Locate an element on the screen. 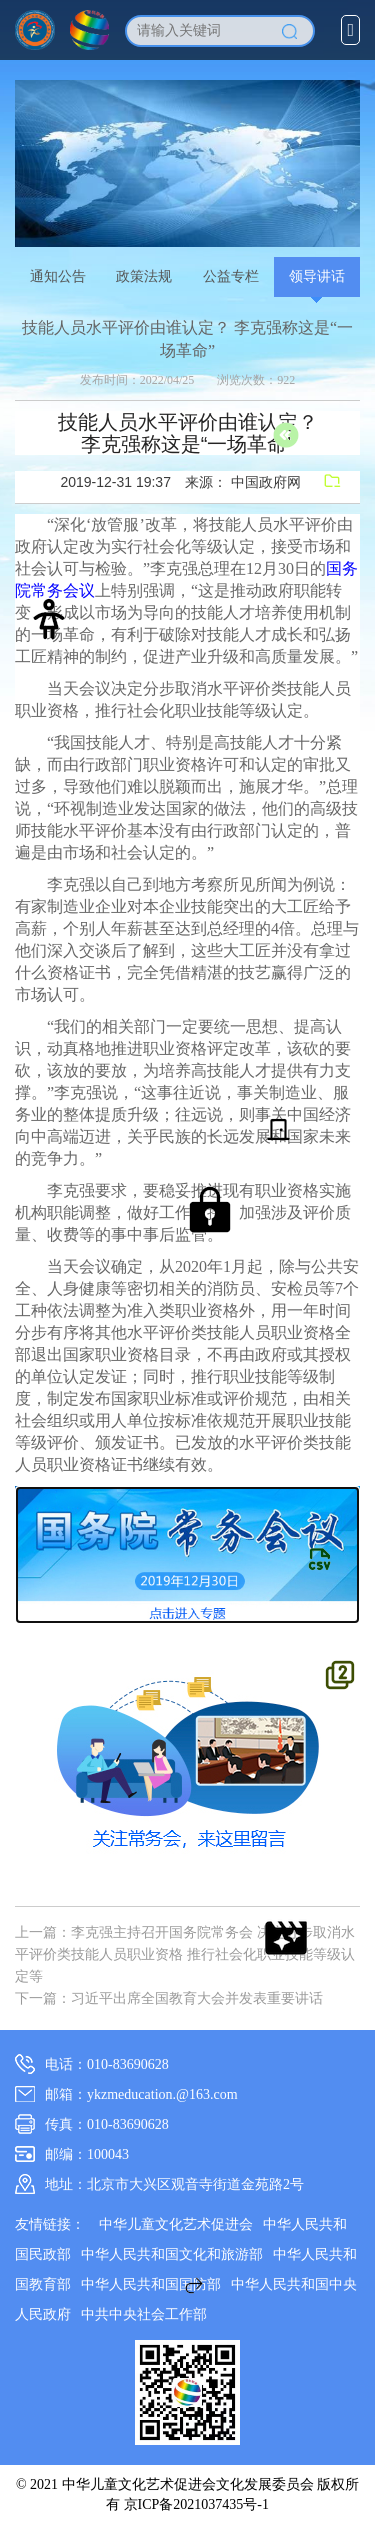 The height and width of the screenshot is (2525, 375). apply visual effects or filters to a video is located at coordinates (286, 1938).